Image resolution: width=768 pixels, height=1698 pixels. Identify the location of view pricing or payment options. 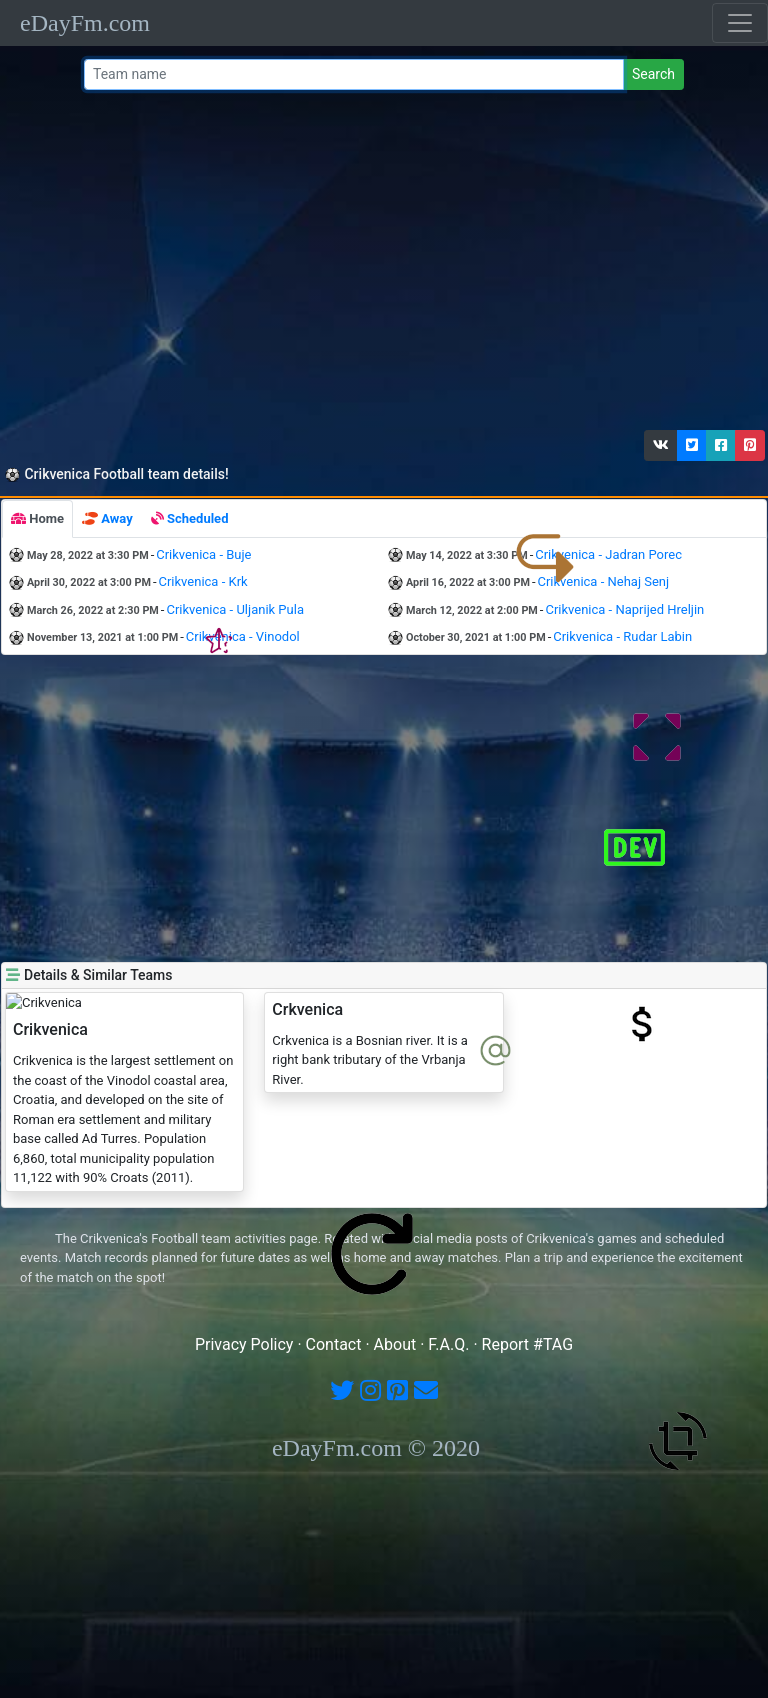
(643, 1024).